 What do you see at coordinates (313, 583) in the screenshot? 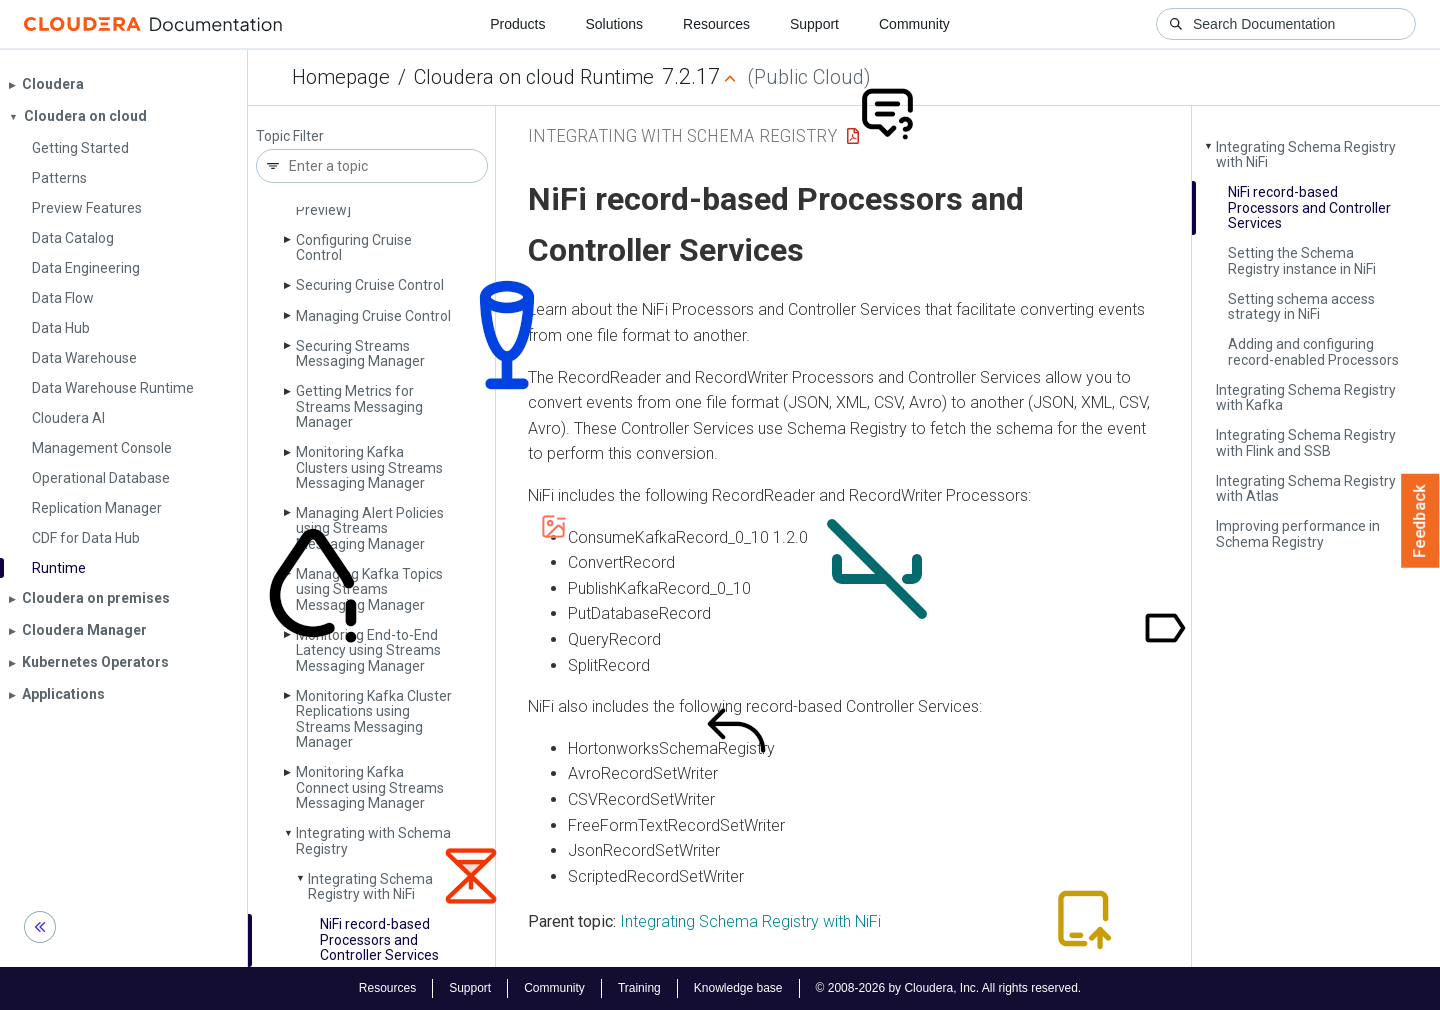
I see `water or hydration warning` at bounding box center [313, 583].